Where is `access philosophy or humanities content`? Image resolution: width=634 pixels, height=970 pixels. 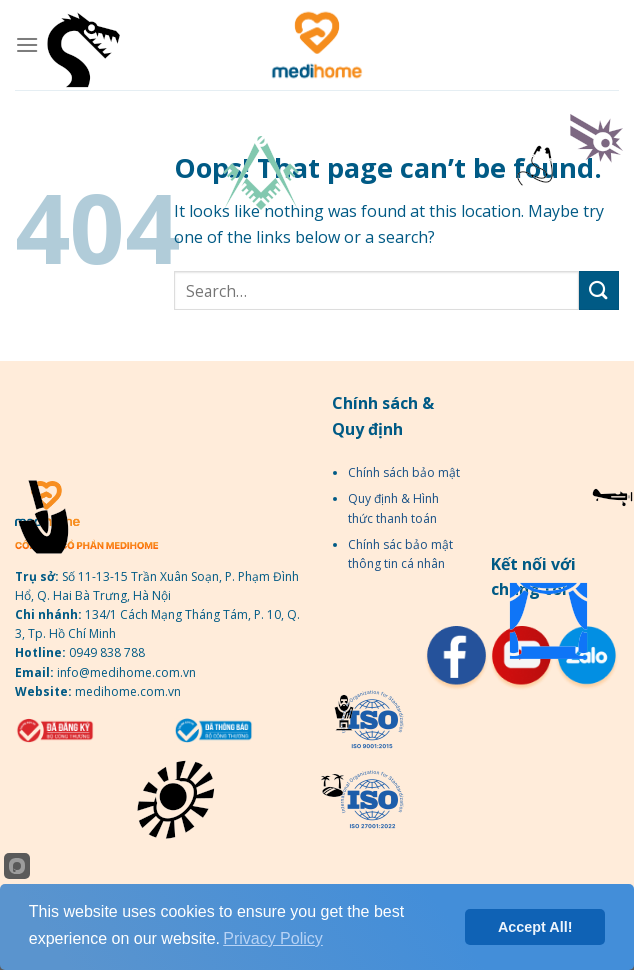 access philosophy or humanities content is located at coordinates (344, 712).